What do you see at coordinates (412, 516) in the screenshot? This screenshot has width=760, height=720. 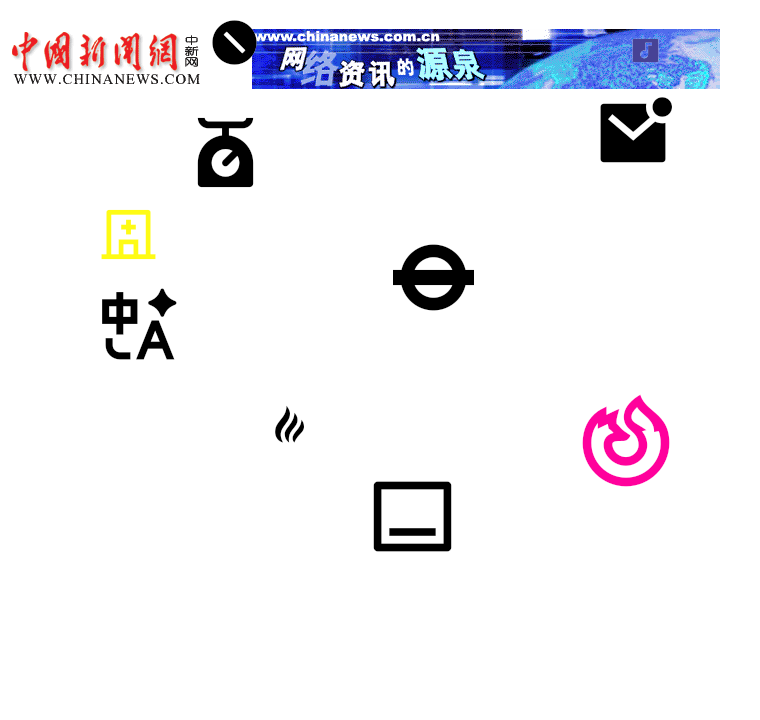 I see `switch to bottom panel layout` at bounding box center [412, 516].